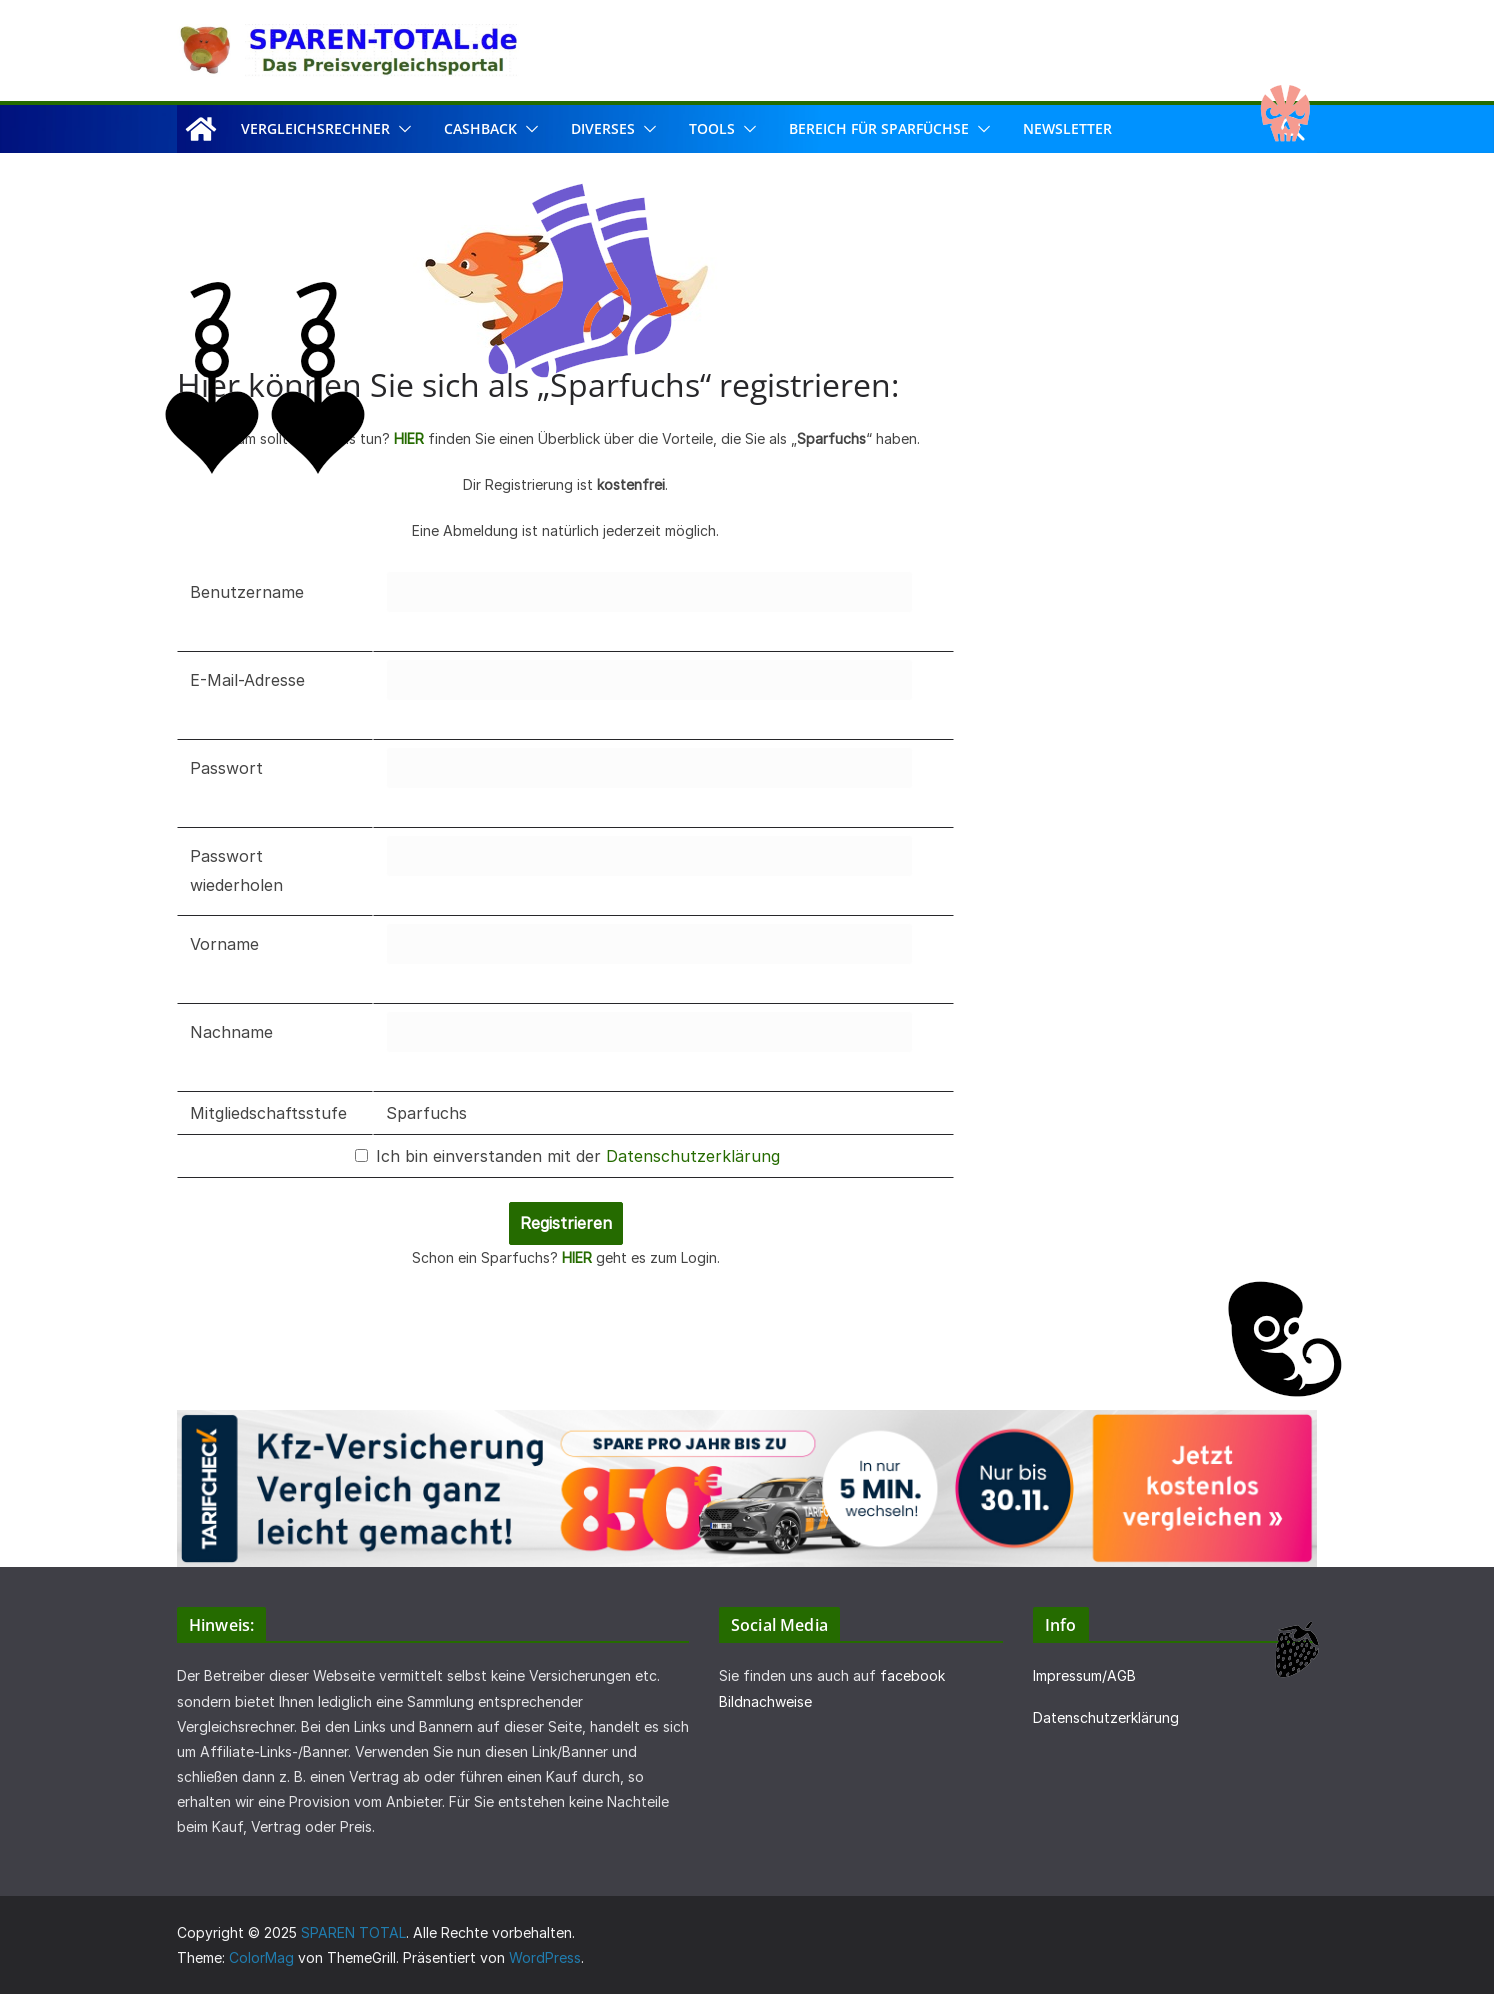 The image size is (1494, 1994). What do you see at coordinates (1285, 112) in the screenshot?
I see `indicates danger or deadly hazard in gameplay` at bounding box center [1285, 112].